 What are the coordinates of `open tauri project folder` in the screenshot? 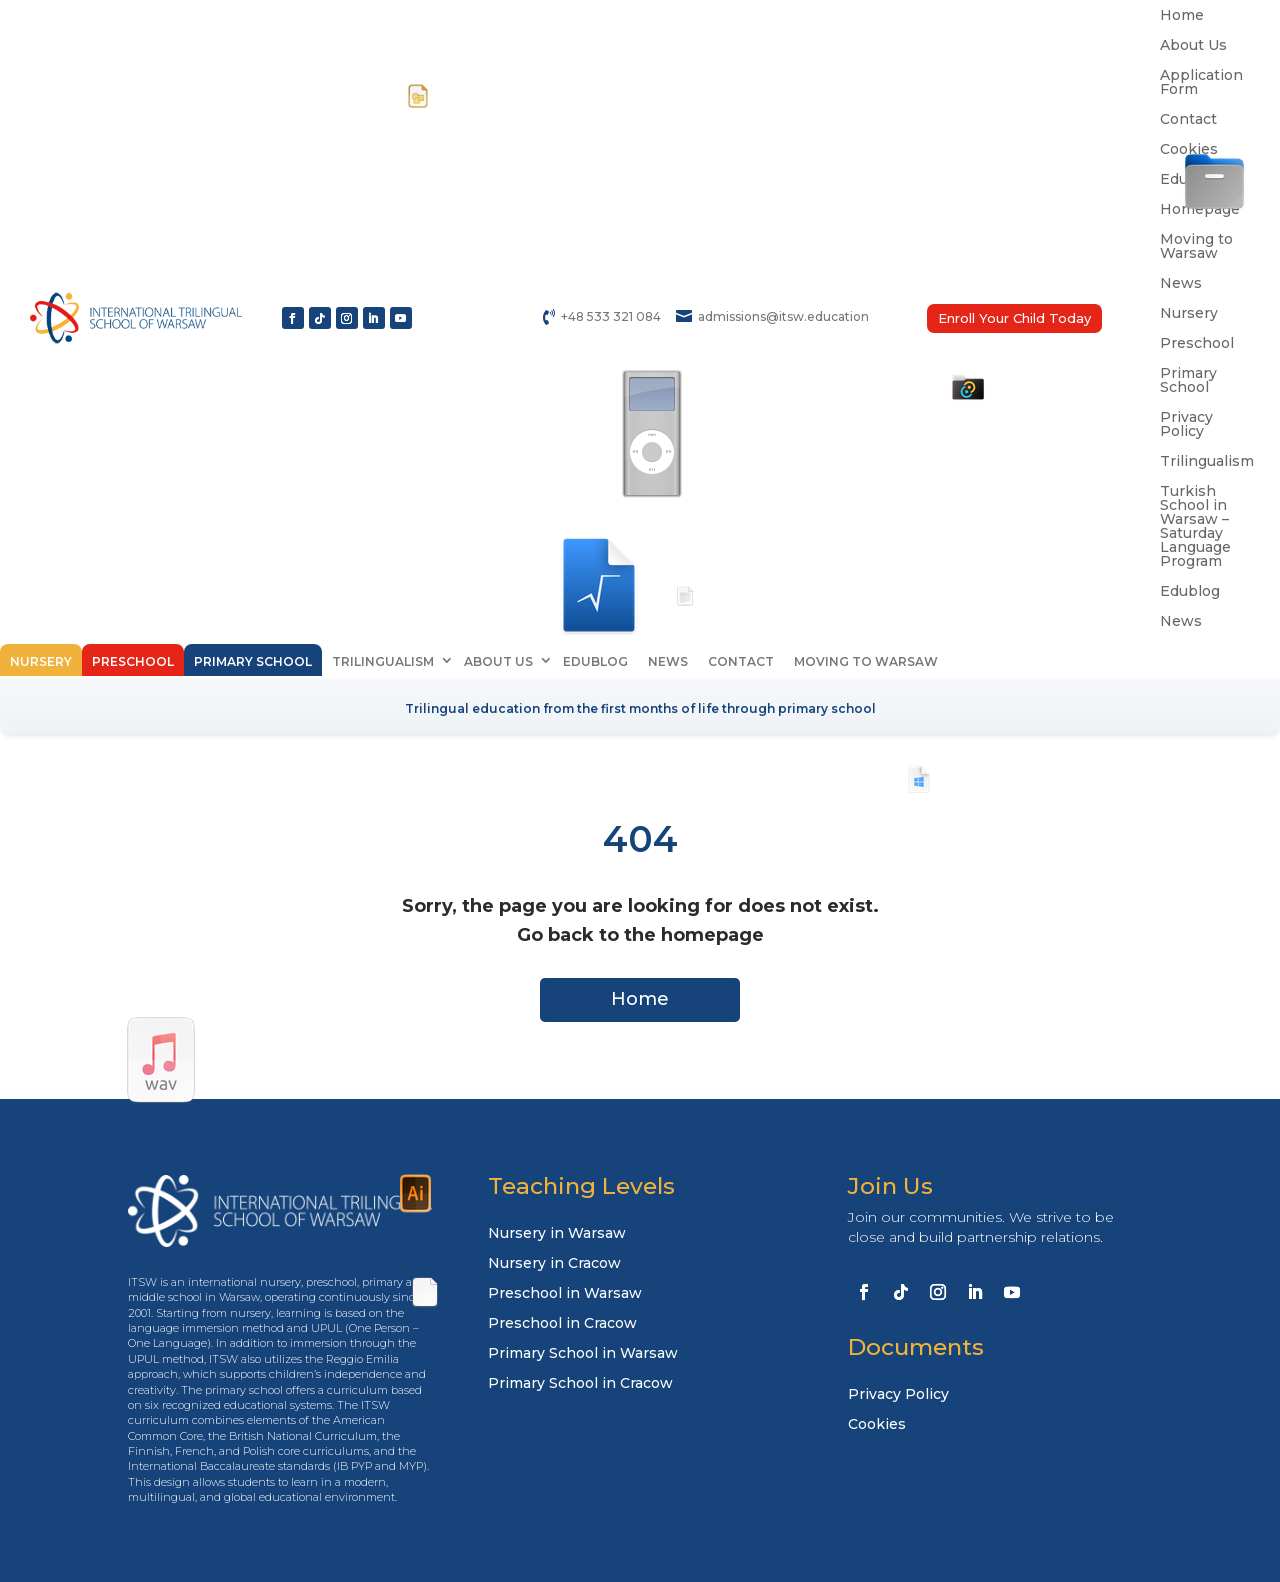 It's located at (968, 388).